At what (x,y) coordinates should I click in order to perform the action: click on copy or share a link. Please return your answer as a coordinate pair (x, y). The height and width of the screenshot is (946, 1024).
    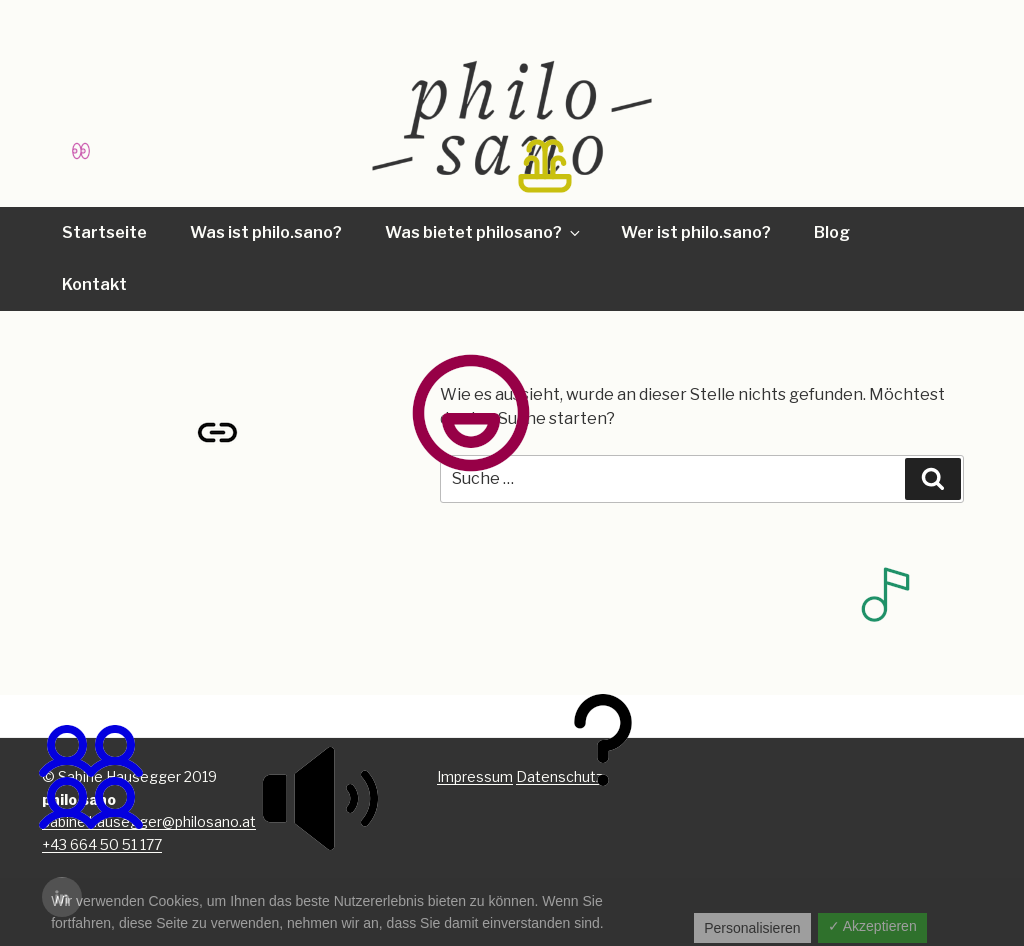
    Looking at the image, I should click on (217, 432).